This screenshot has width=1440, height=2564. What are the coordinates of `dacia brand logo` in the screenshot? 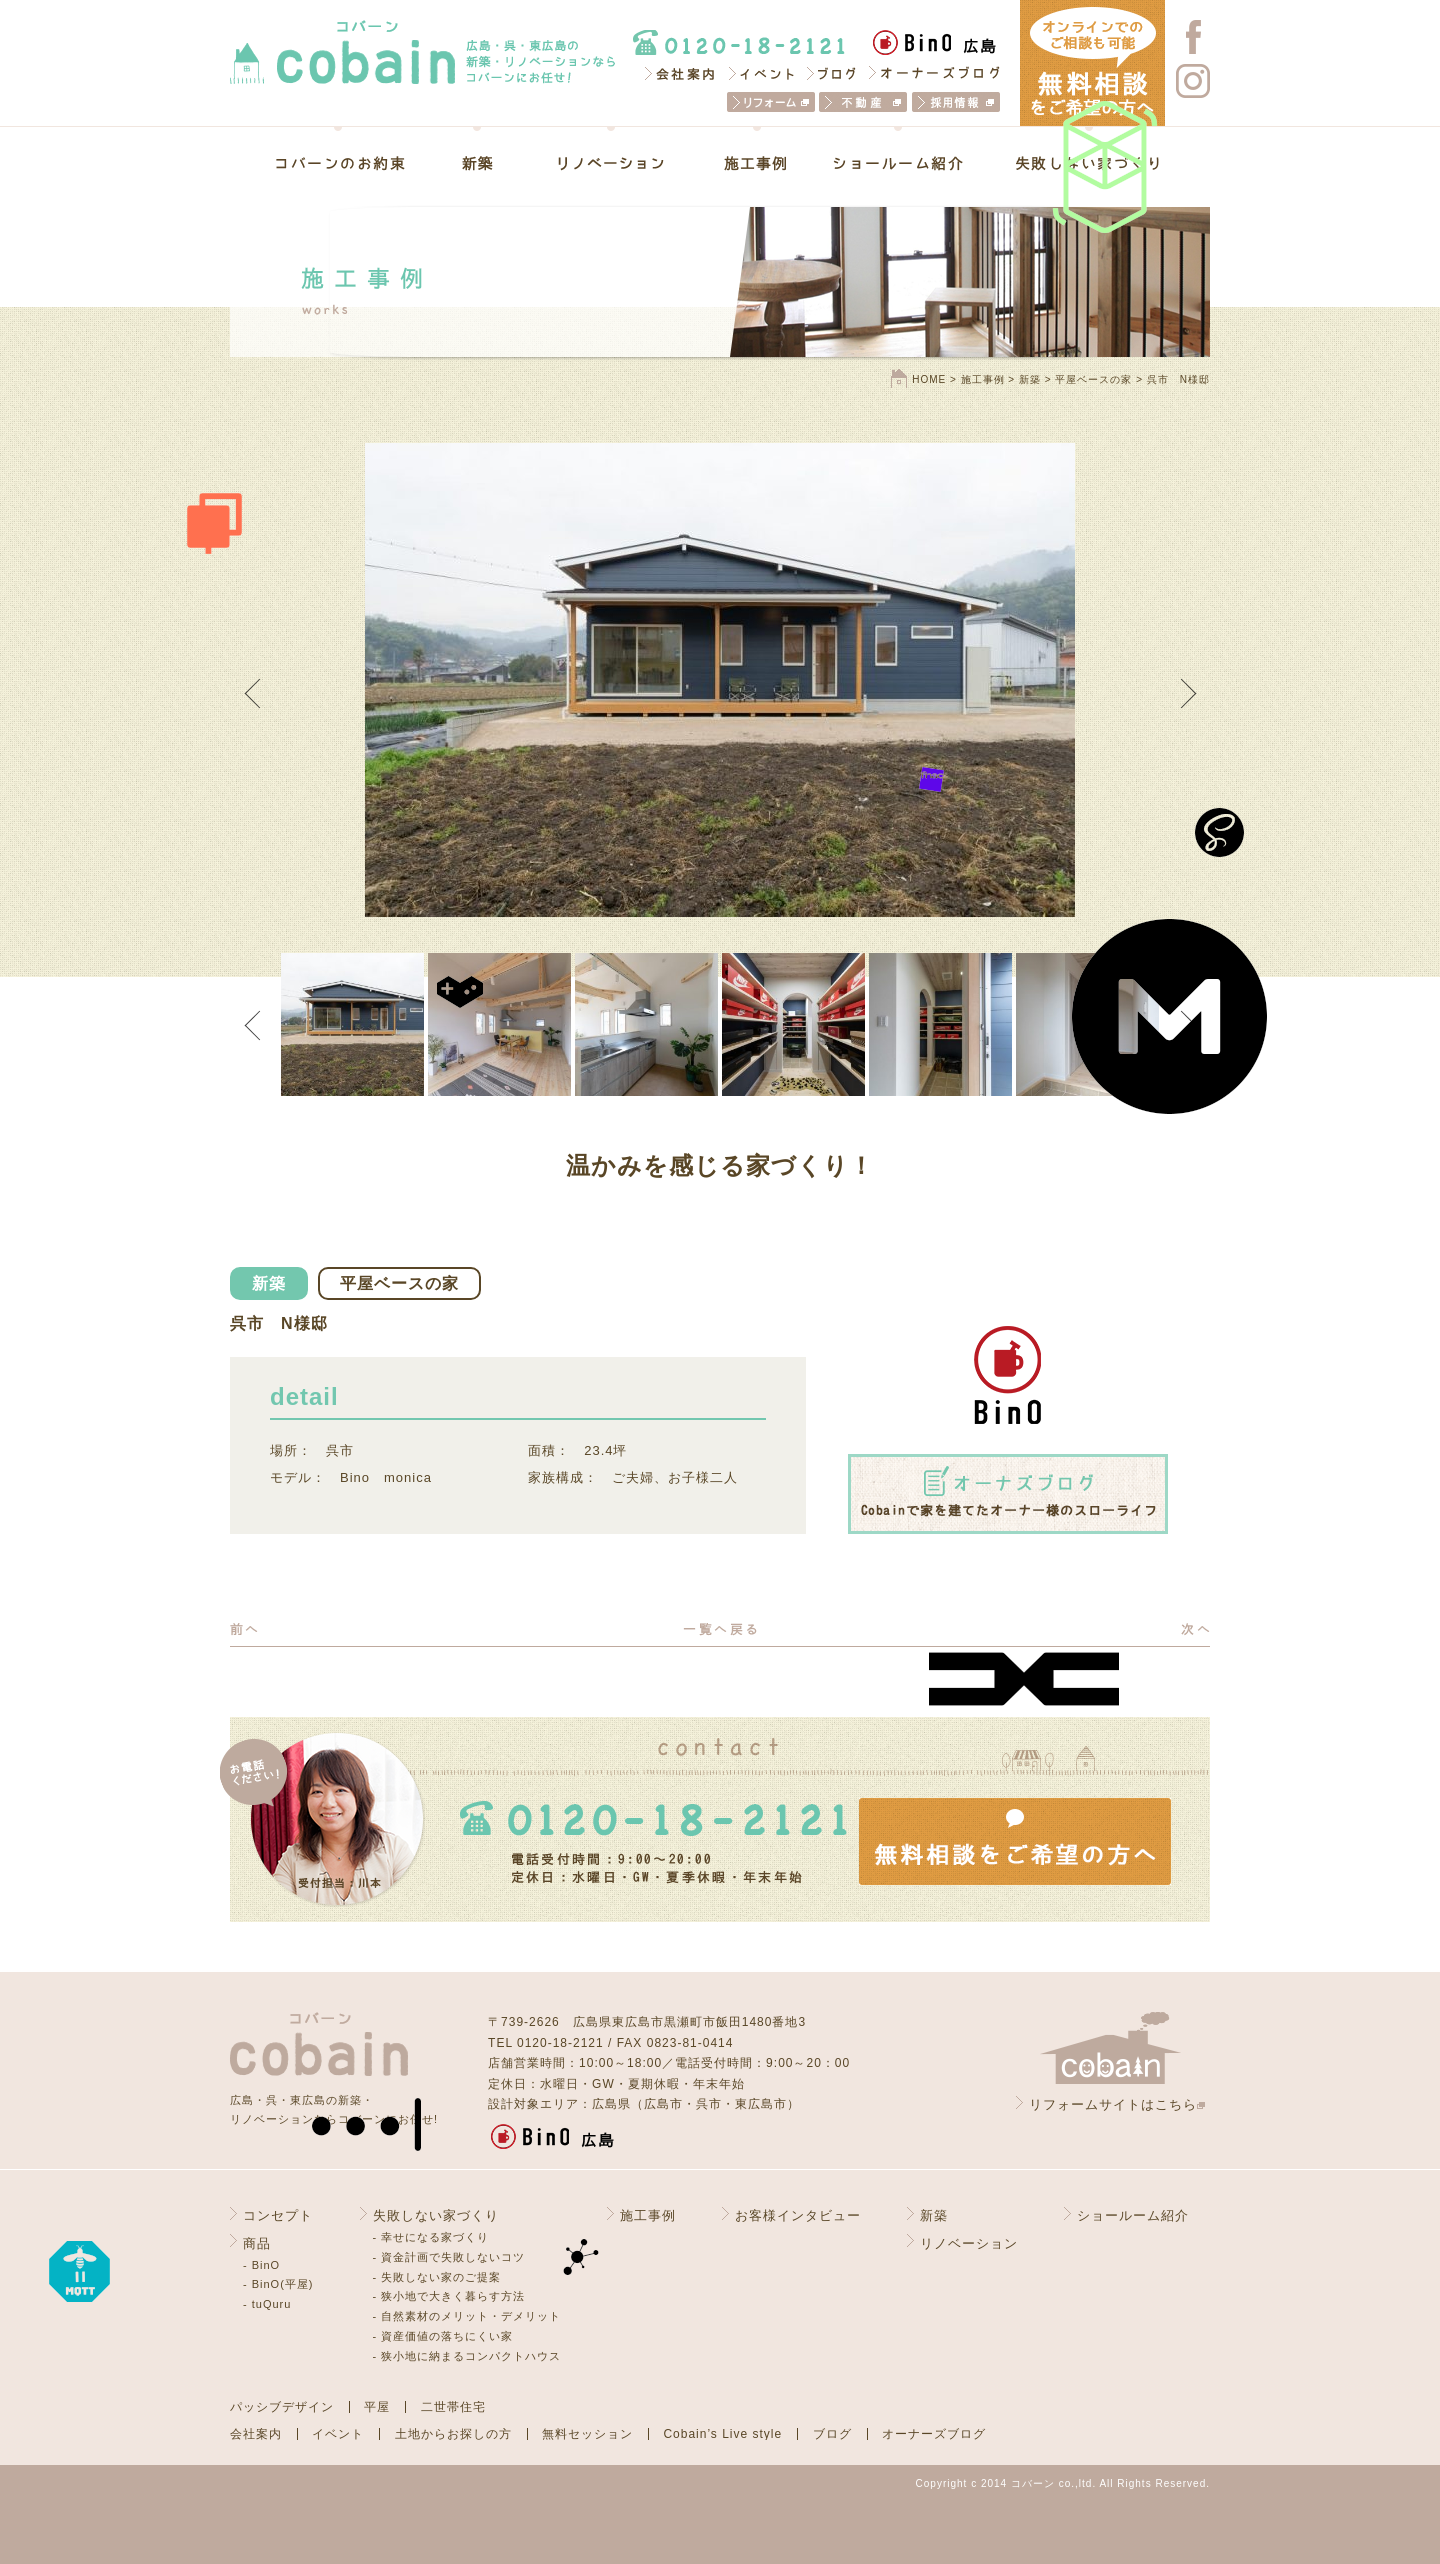 It's located at (1024, 1679).